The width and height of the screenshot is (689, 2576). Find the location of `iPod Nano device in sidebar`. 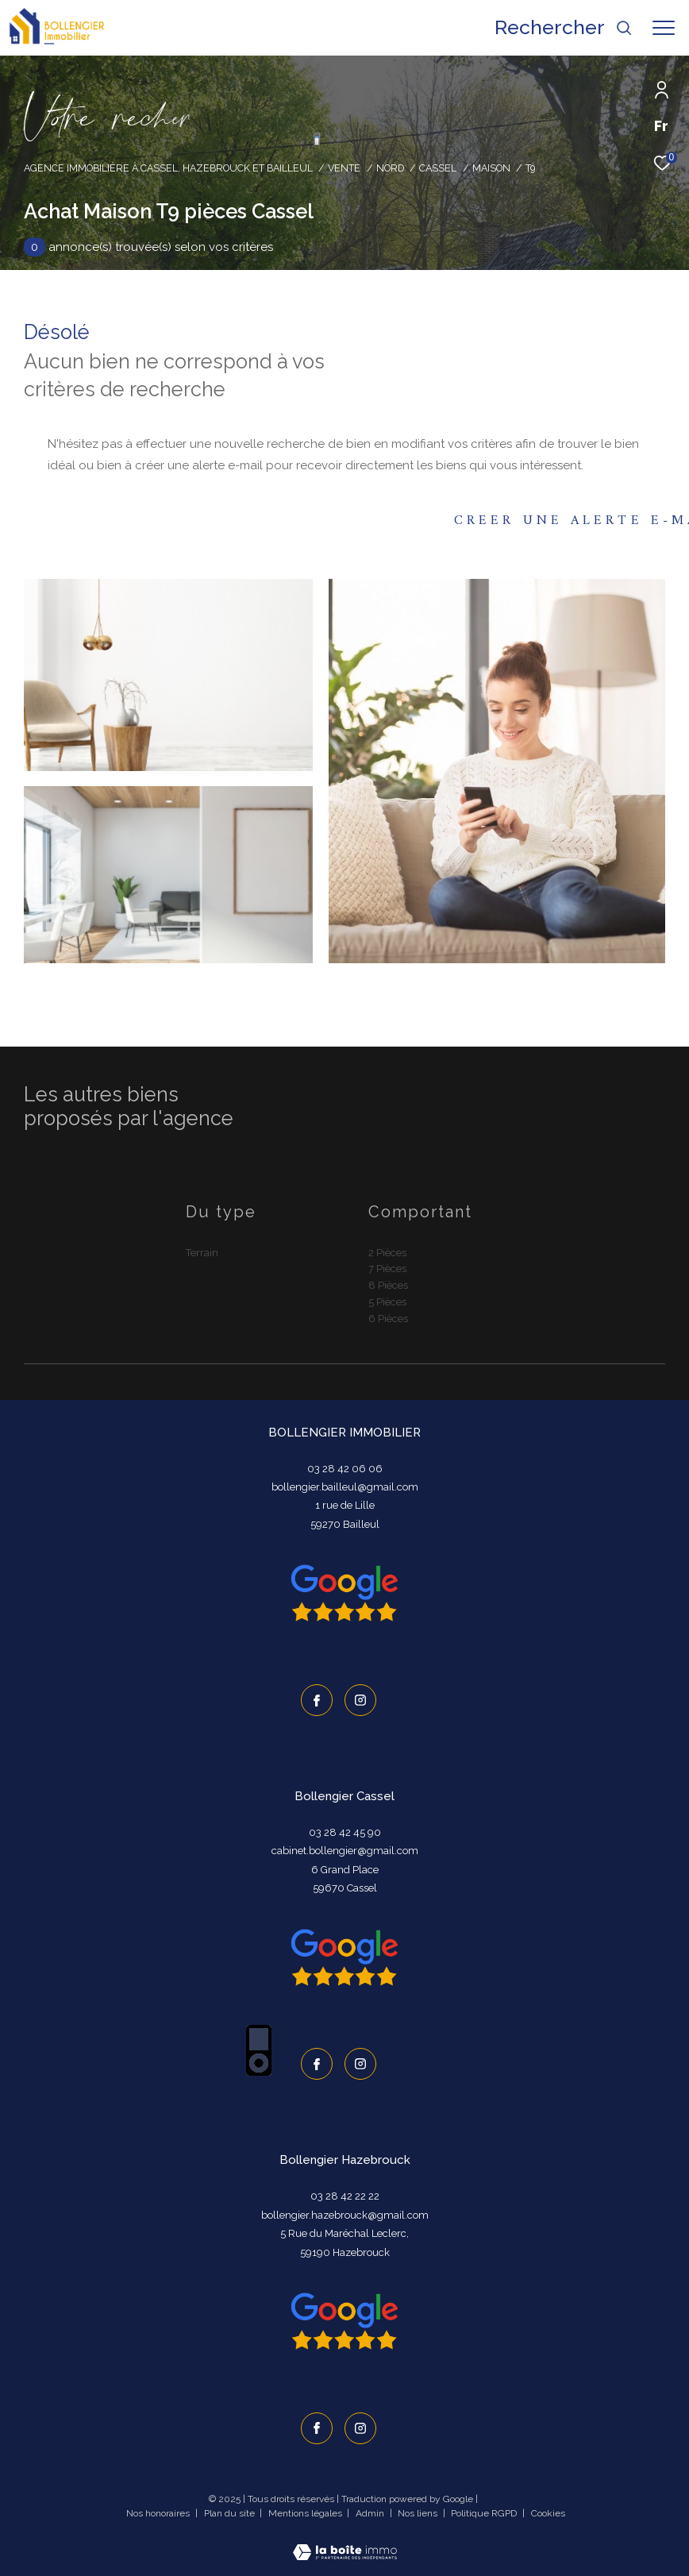

iPod Nano device in sidebar is located at coordinates (259, 2050).